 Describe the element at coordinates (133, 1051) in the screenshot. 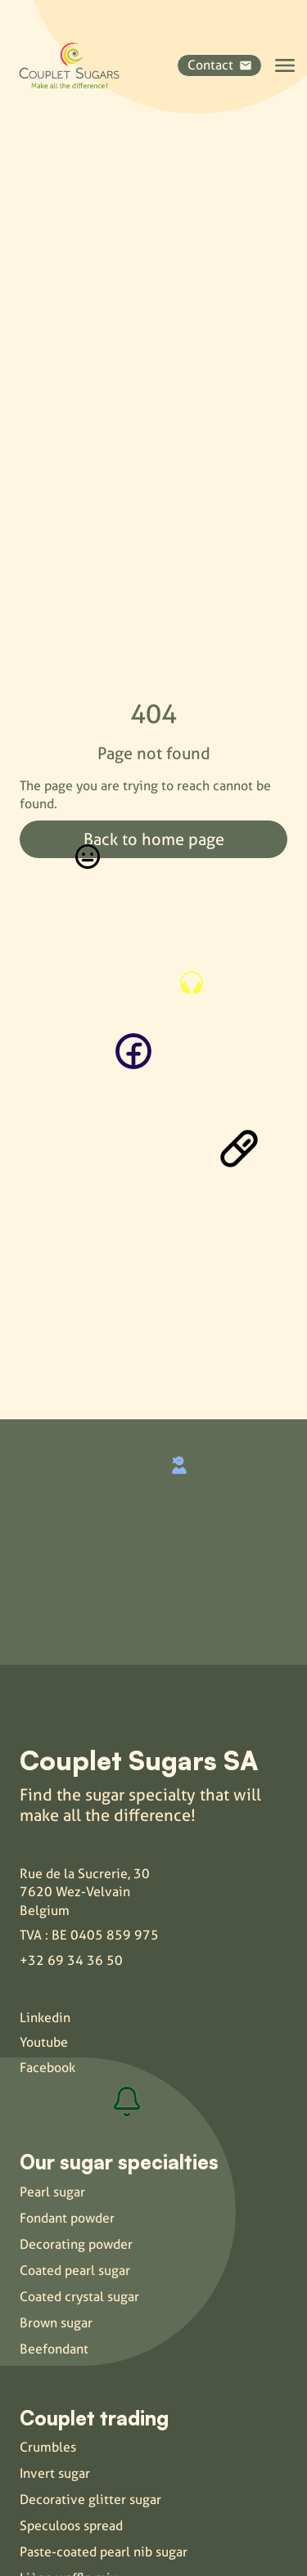

I see `open facebook app` at that location.